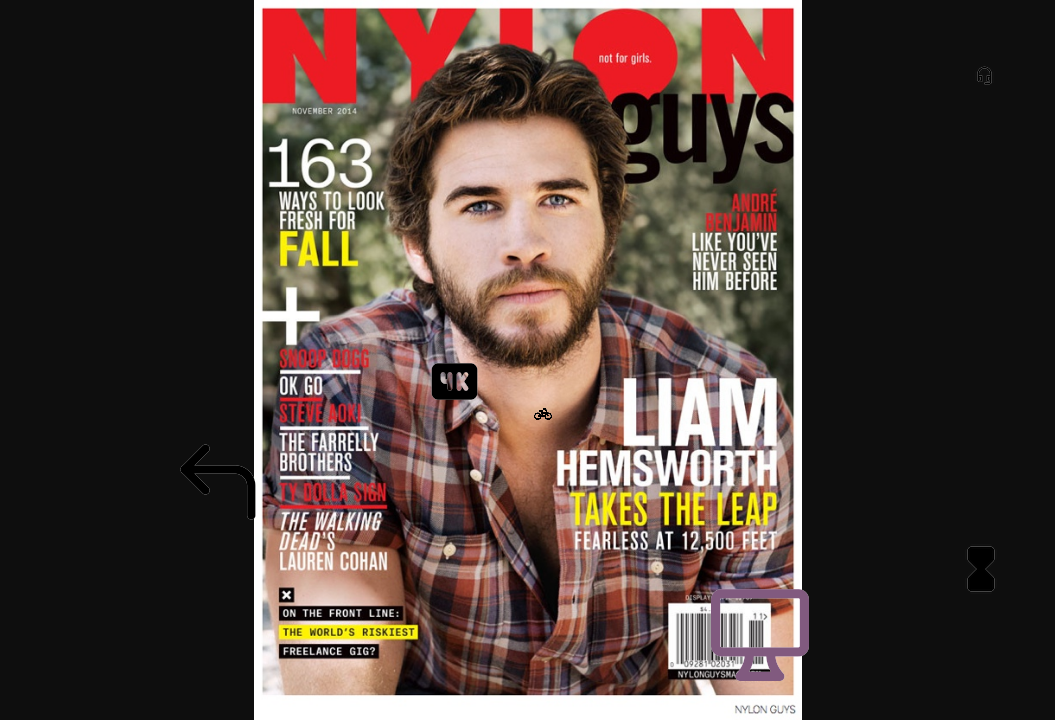  I want to click on select bicycle as transportation mode, so click(543, 414).